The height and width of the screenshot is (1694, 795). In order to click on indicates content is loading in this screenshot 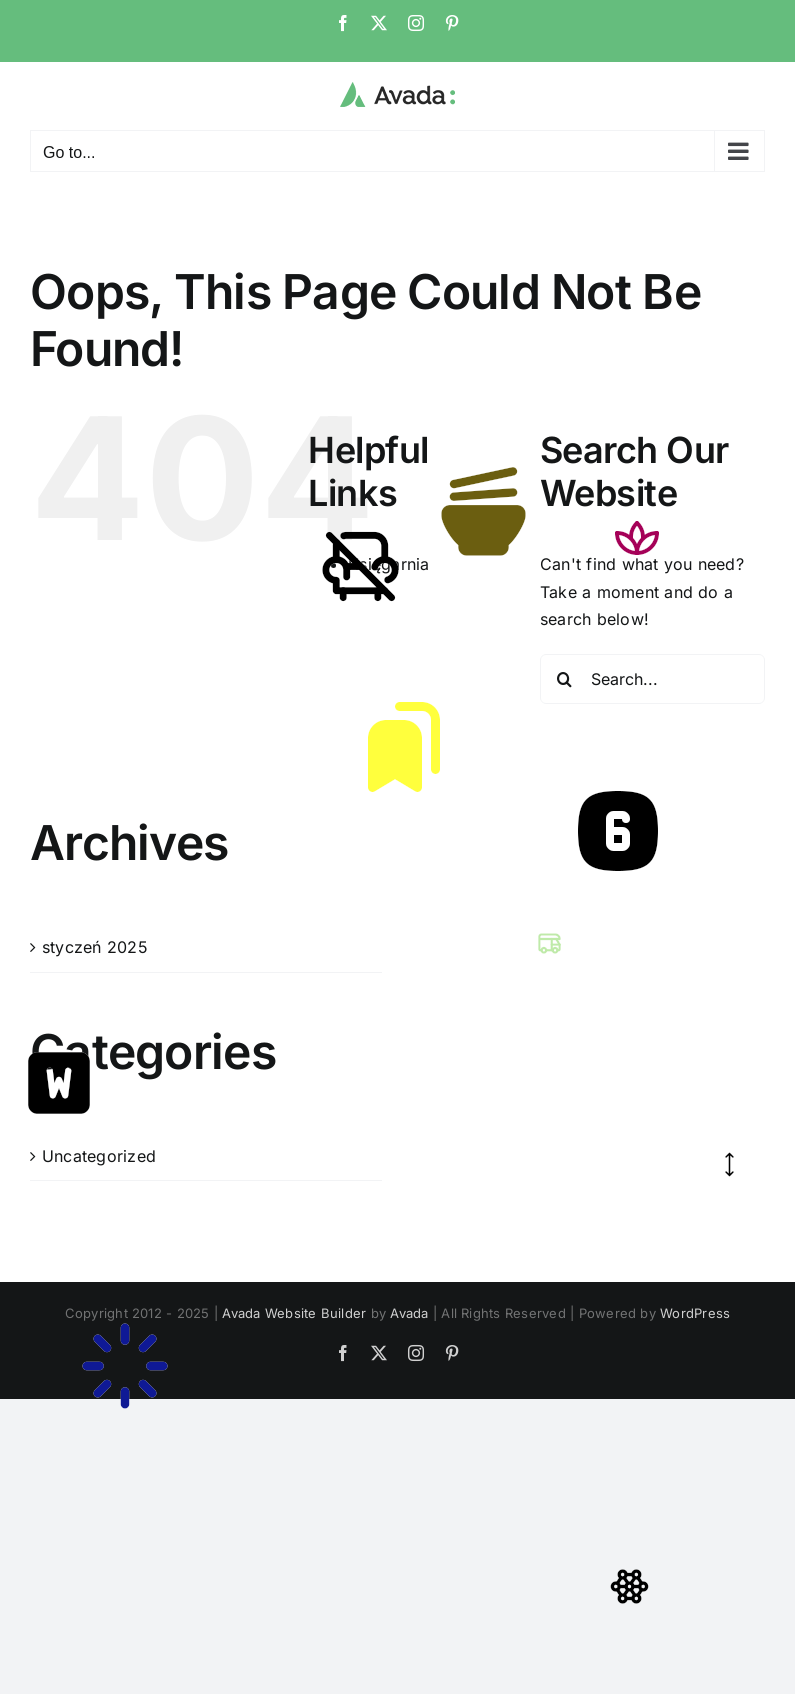, I will do `click(125, 1366)`.